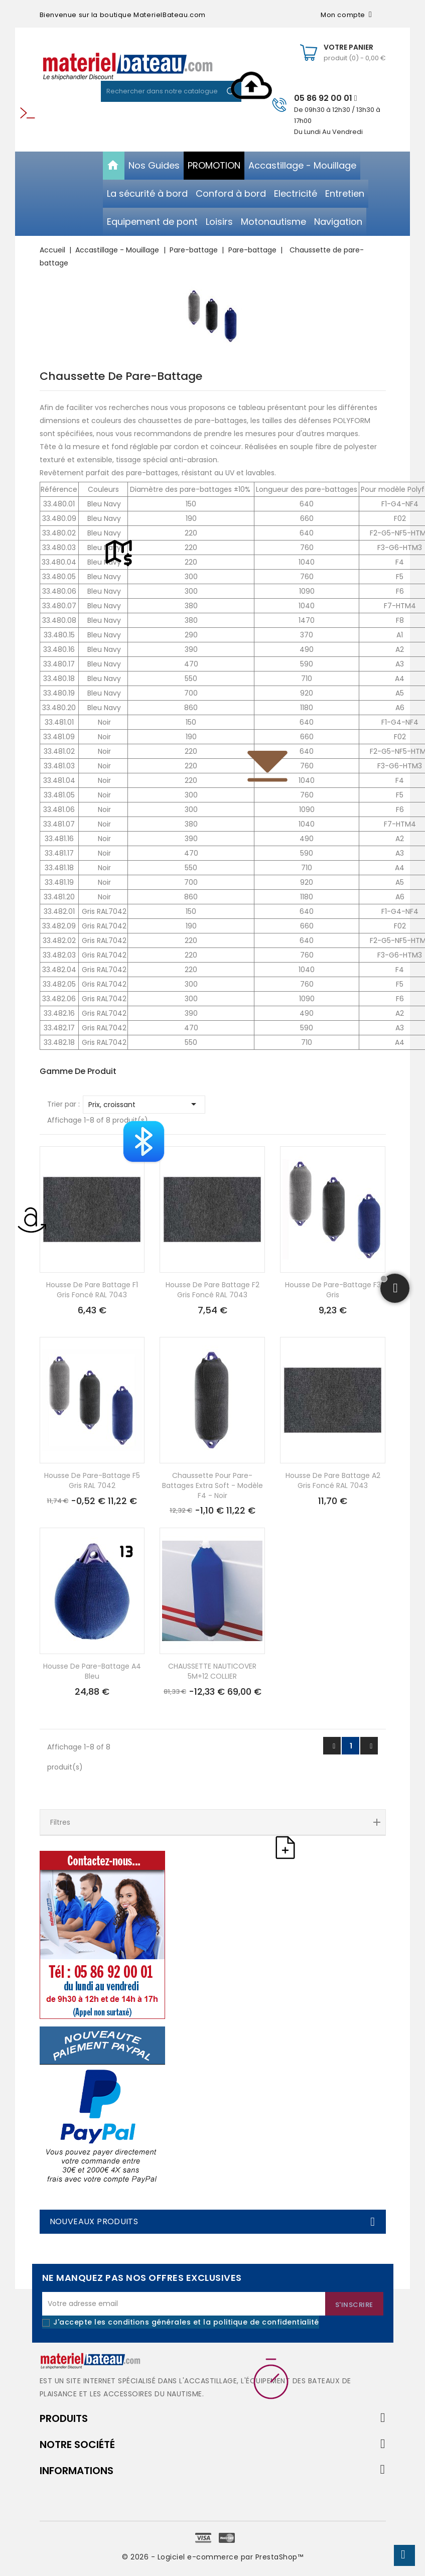 Image resolution: width=425 pixels, height=2576 pixels. What do you see at coordinates (31, 1219) in the screenshot?
I see `visit Amazon website or app` at bounding box center [31, 1219].